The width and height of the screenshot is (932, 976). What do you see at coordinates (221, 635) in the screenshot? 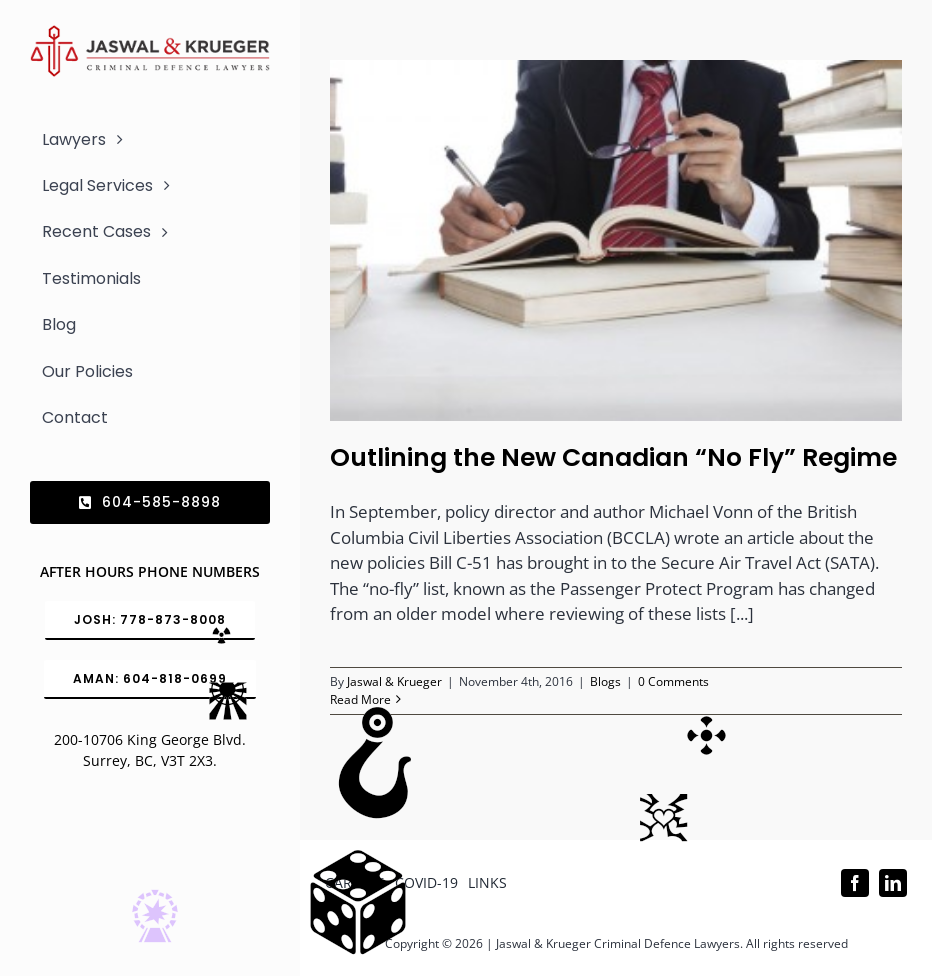
I see `indicates radioactive or hazardous material warning` at bounding box center [221, 635].